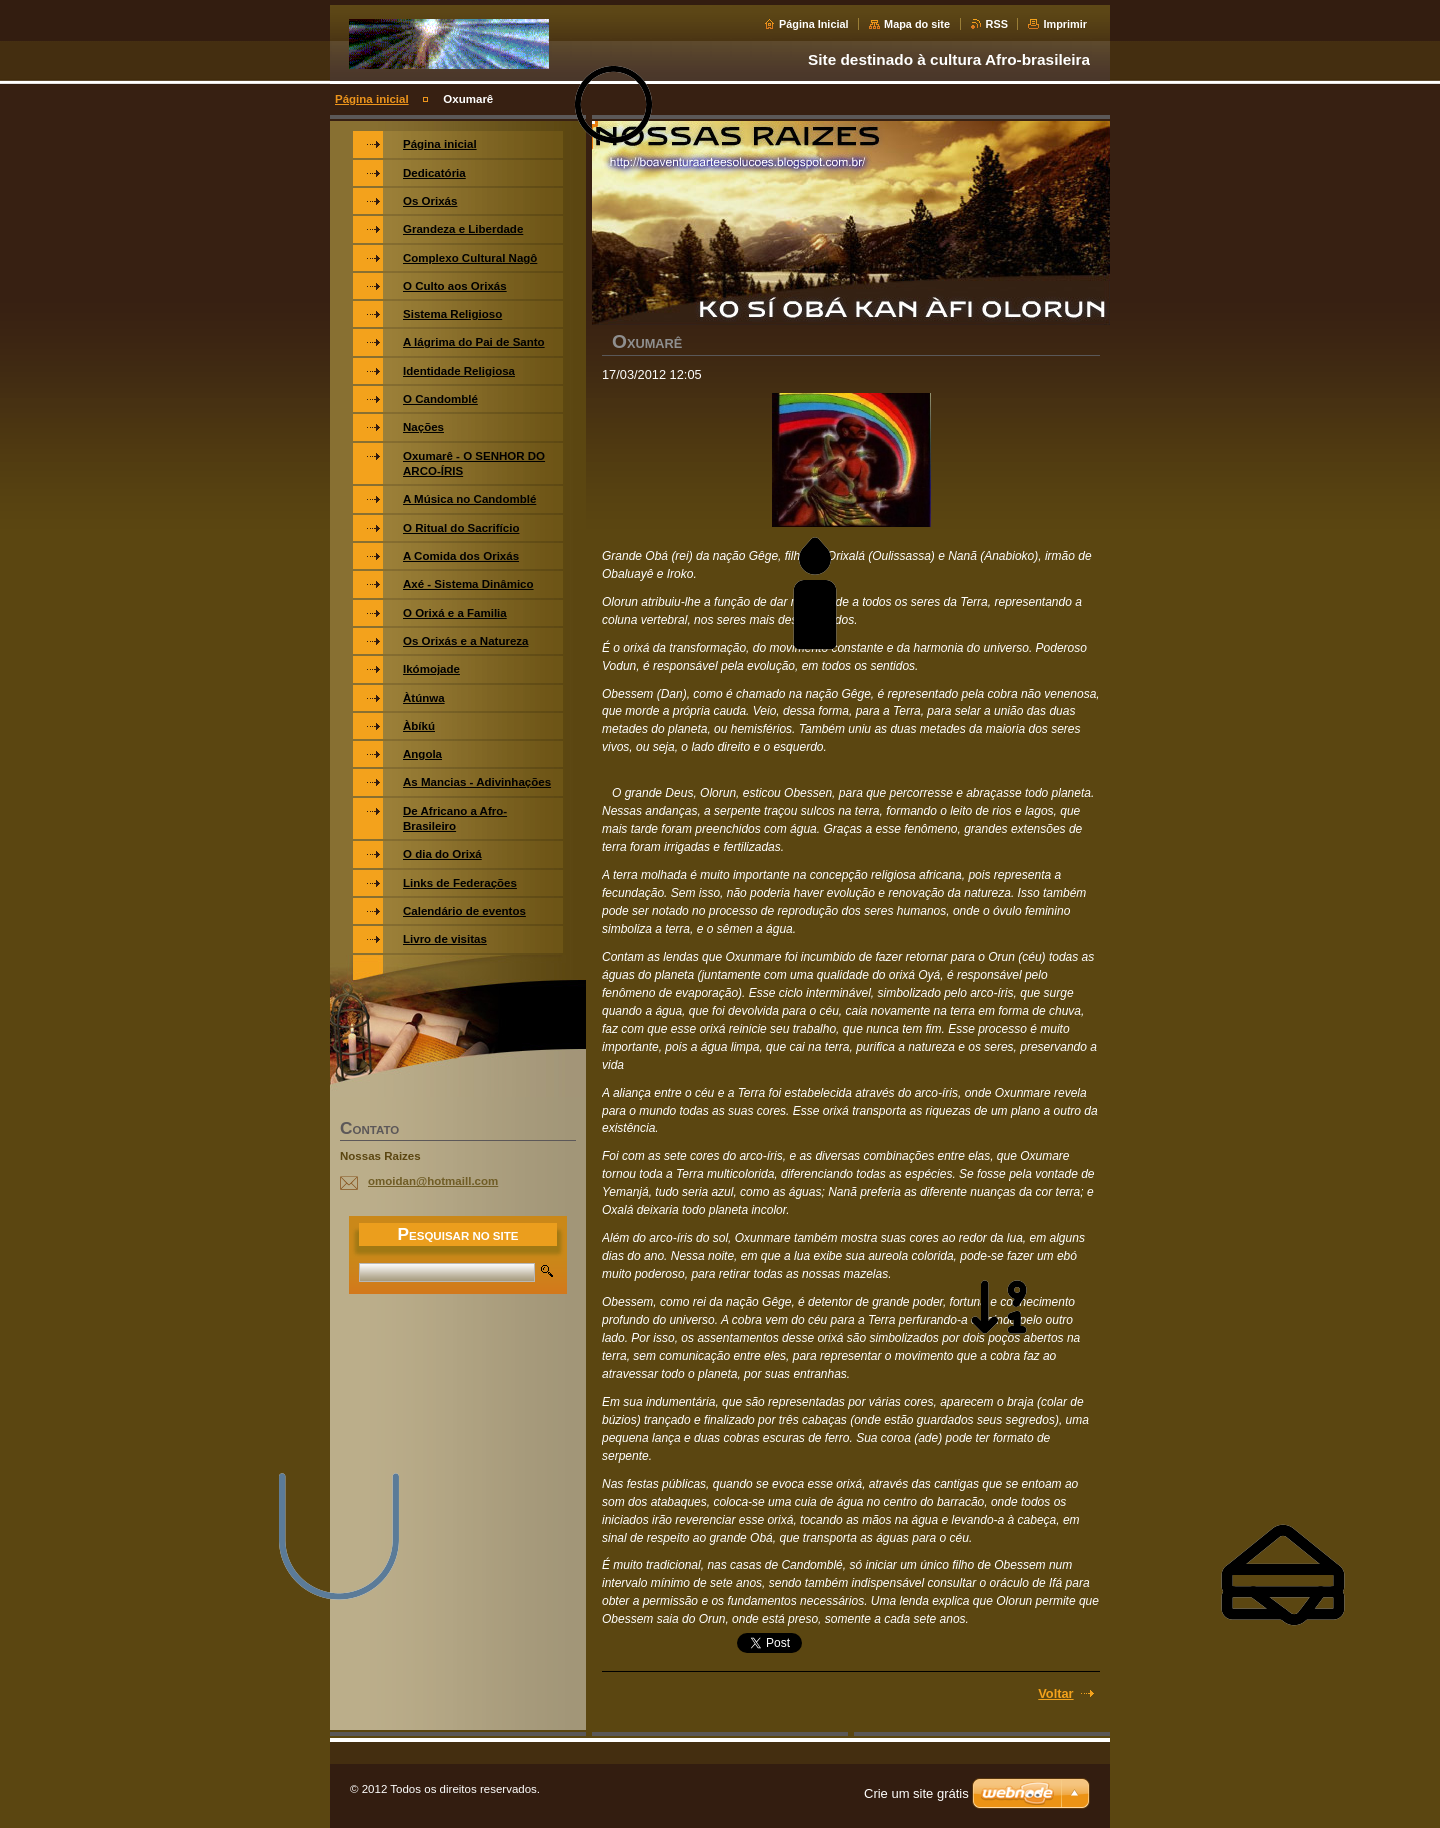 The height and width of the screenshot is (1828, 1440). Describe the element at coordinates (1283, 1575) in the screenshot. I see `access food or restaurant options` at that location.